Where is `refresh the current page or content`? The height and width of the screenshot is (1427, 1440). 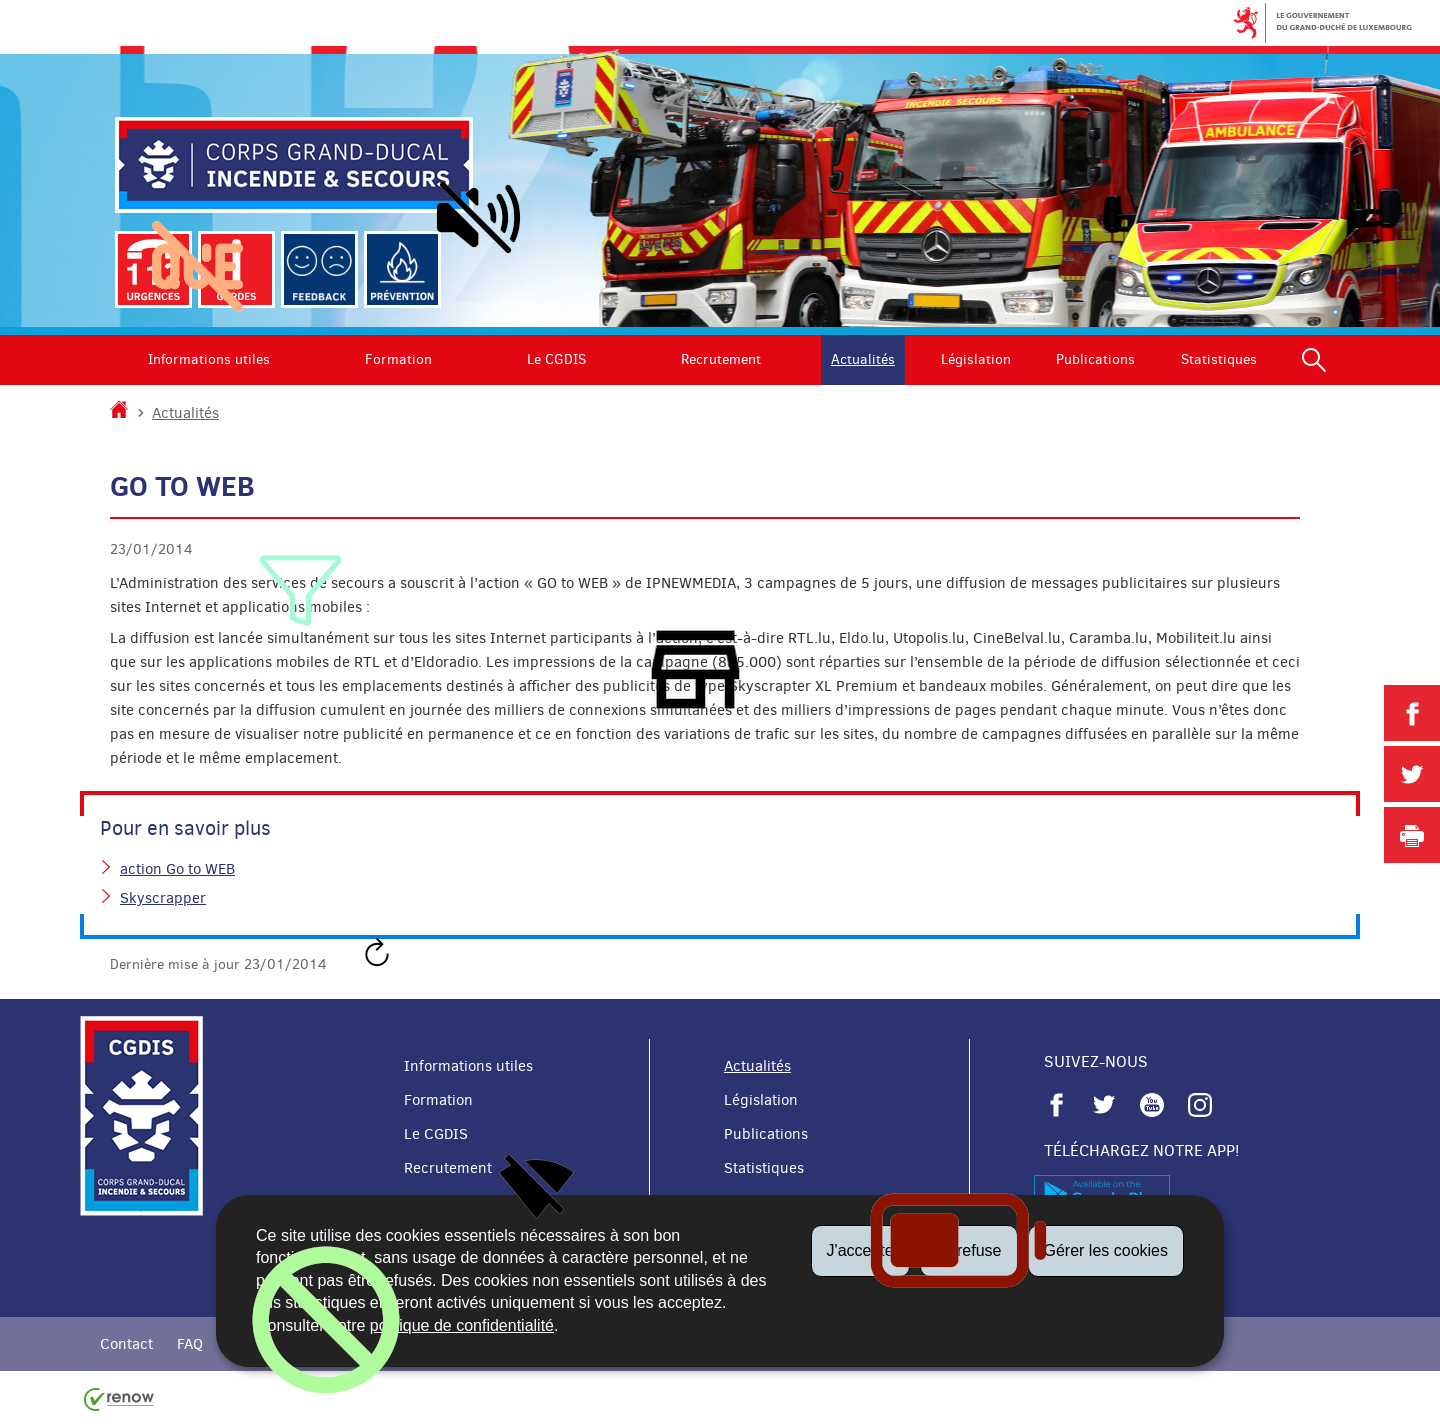
refresh the current page or content is located at coordinates (377, 952).